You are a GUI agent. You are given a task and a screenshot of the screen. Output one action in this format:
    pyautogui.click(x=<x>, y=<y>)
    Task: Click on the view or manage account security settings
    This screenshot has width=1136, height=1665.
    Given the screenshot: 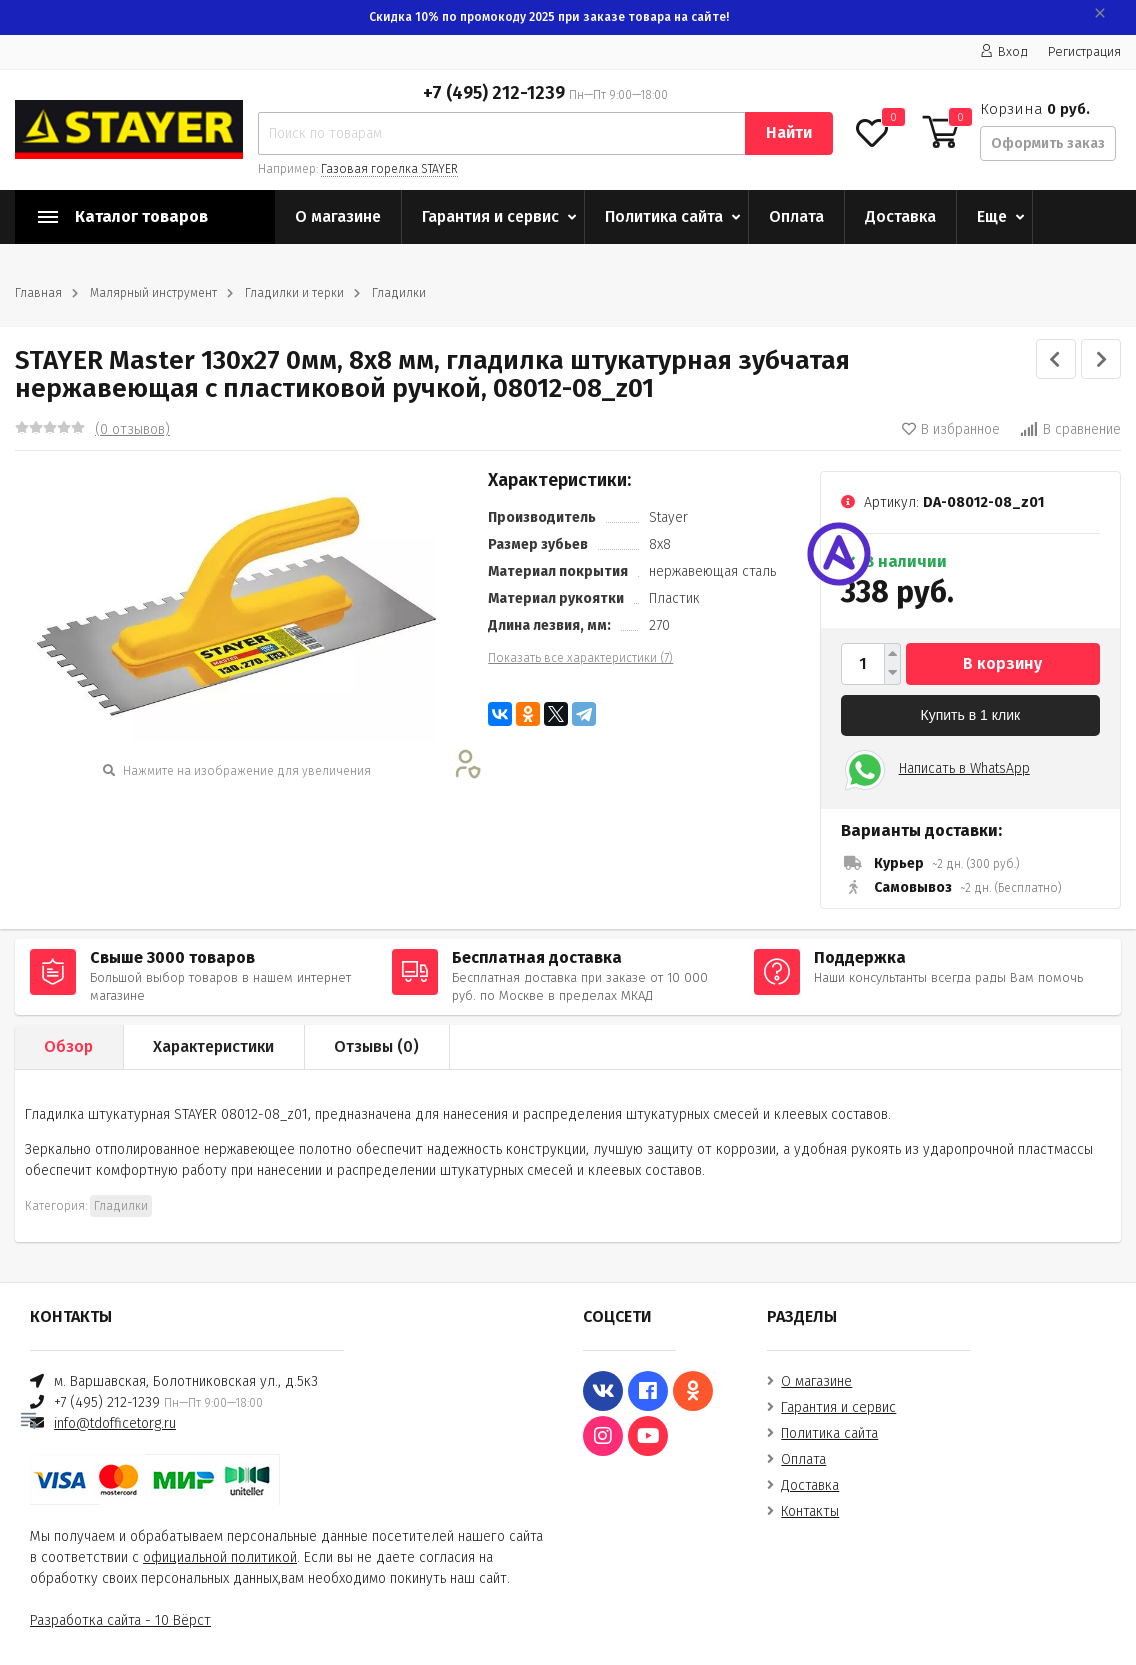 What is the action you would take?
    pyautogui.click(x=465, y=763)
    